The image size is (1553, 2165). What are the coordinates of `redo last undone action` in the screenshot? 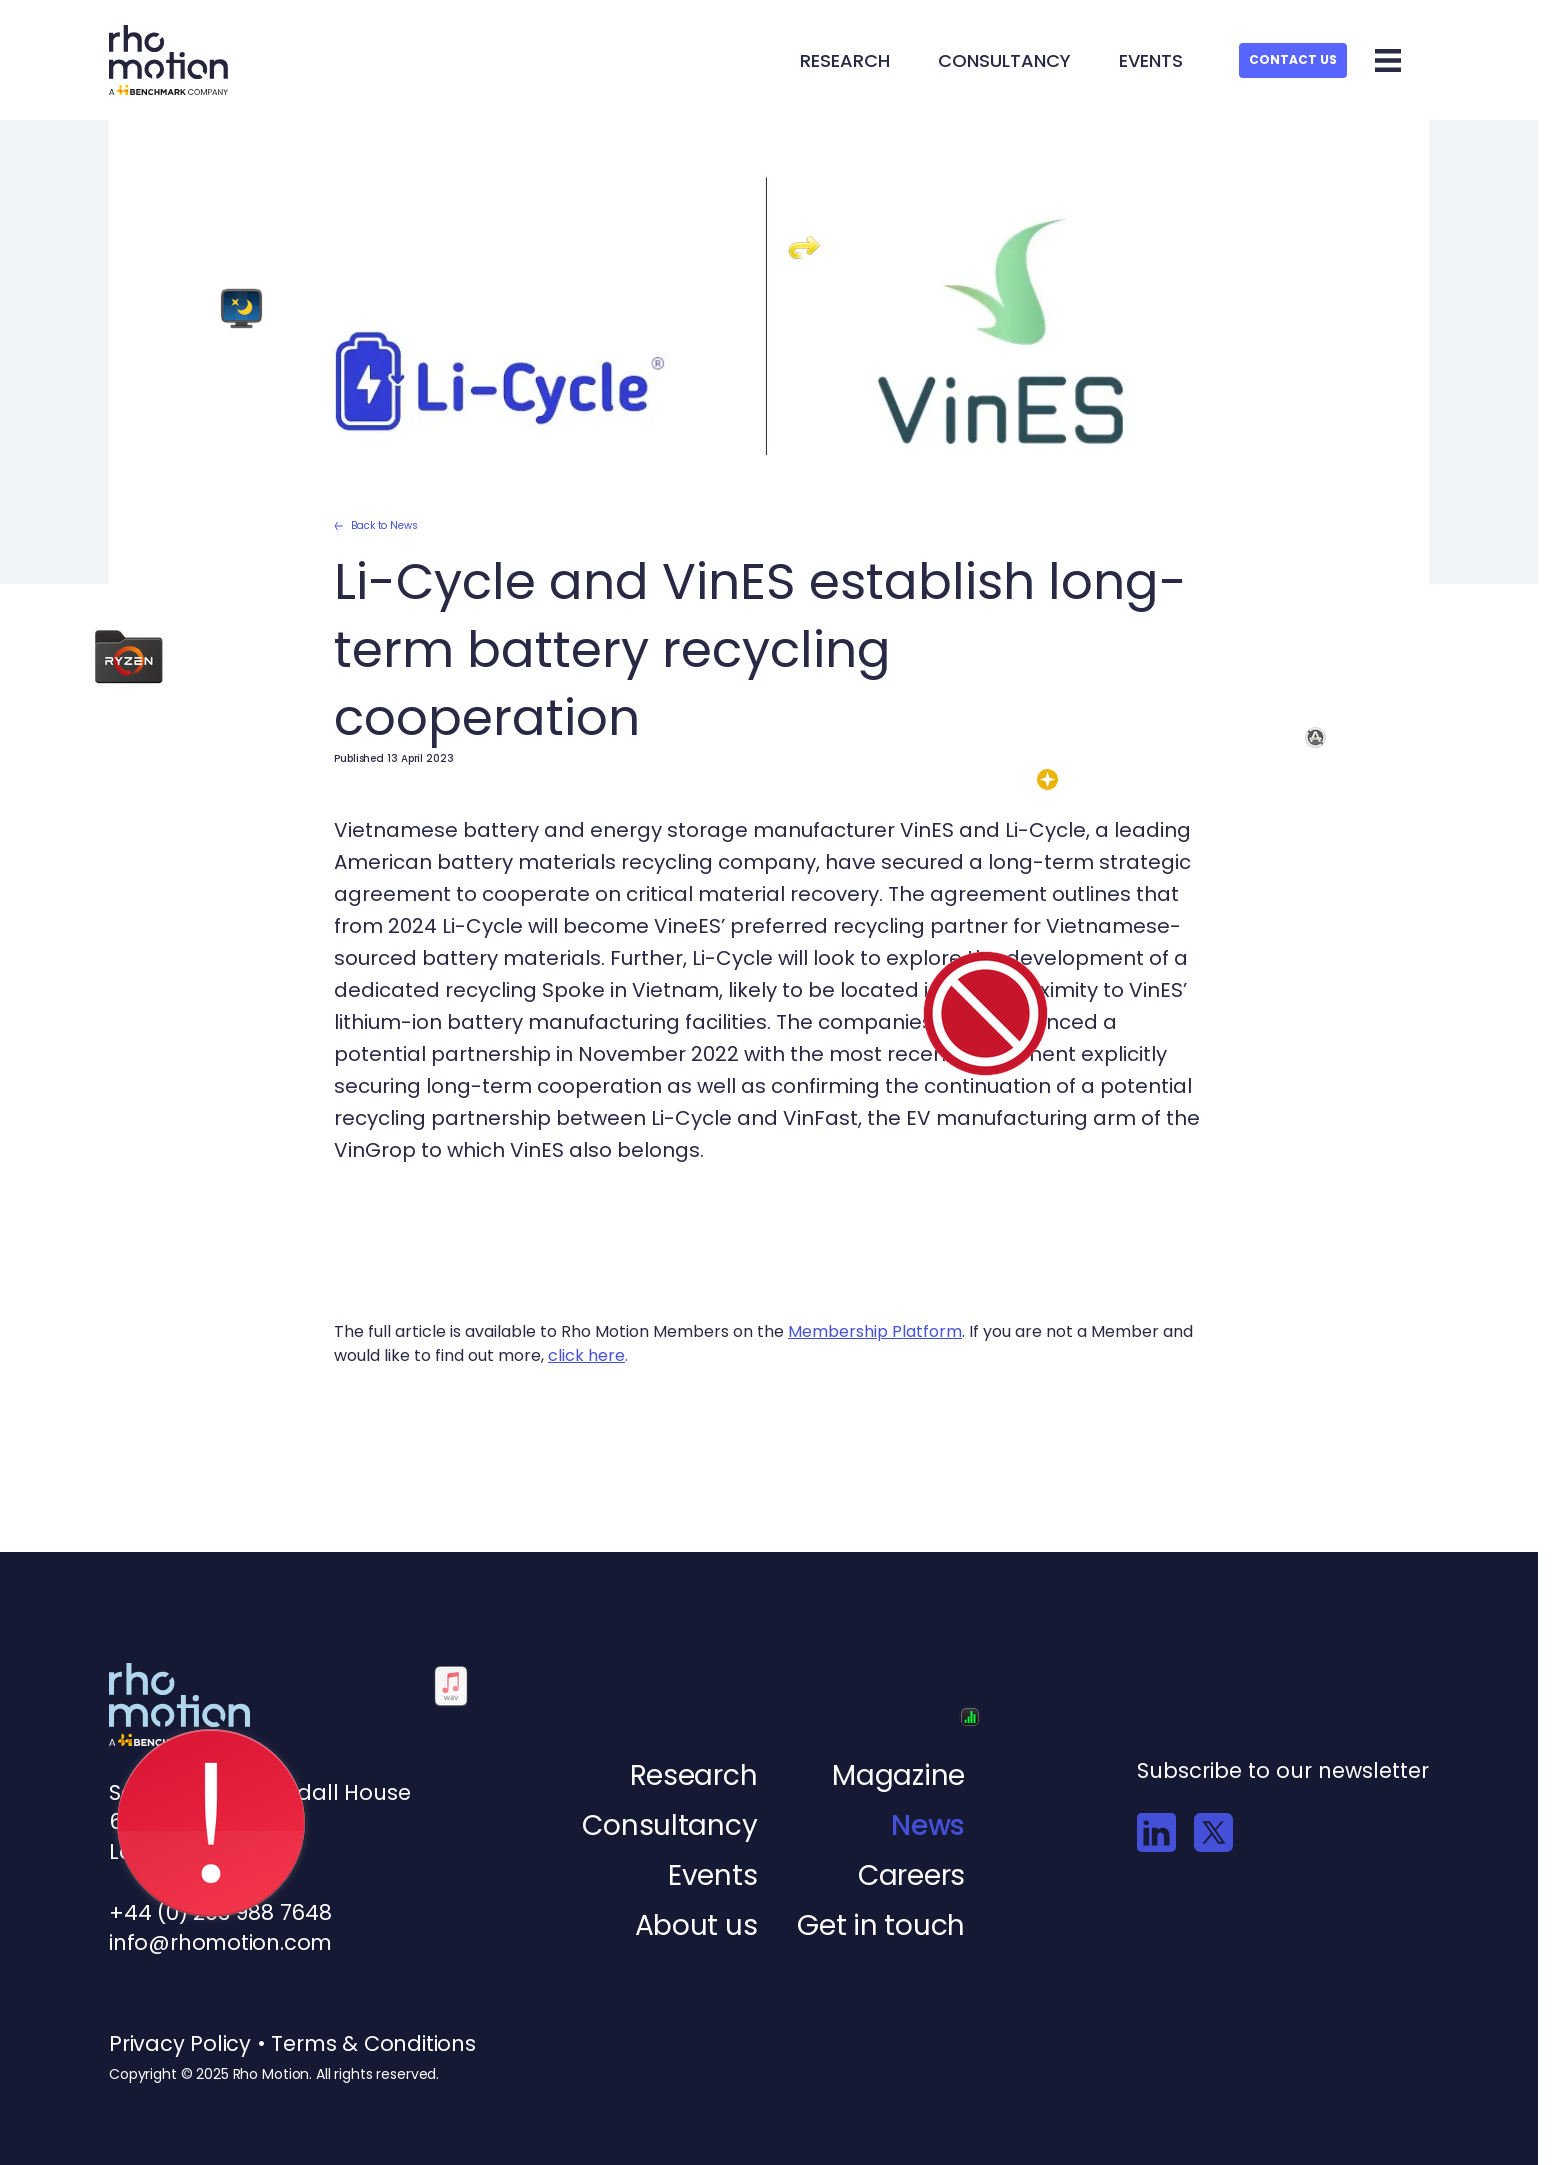 It's located at (804, 246).